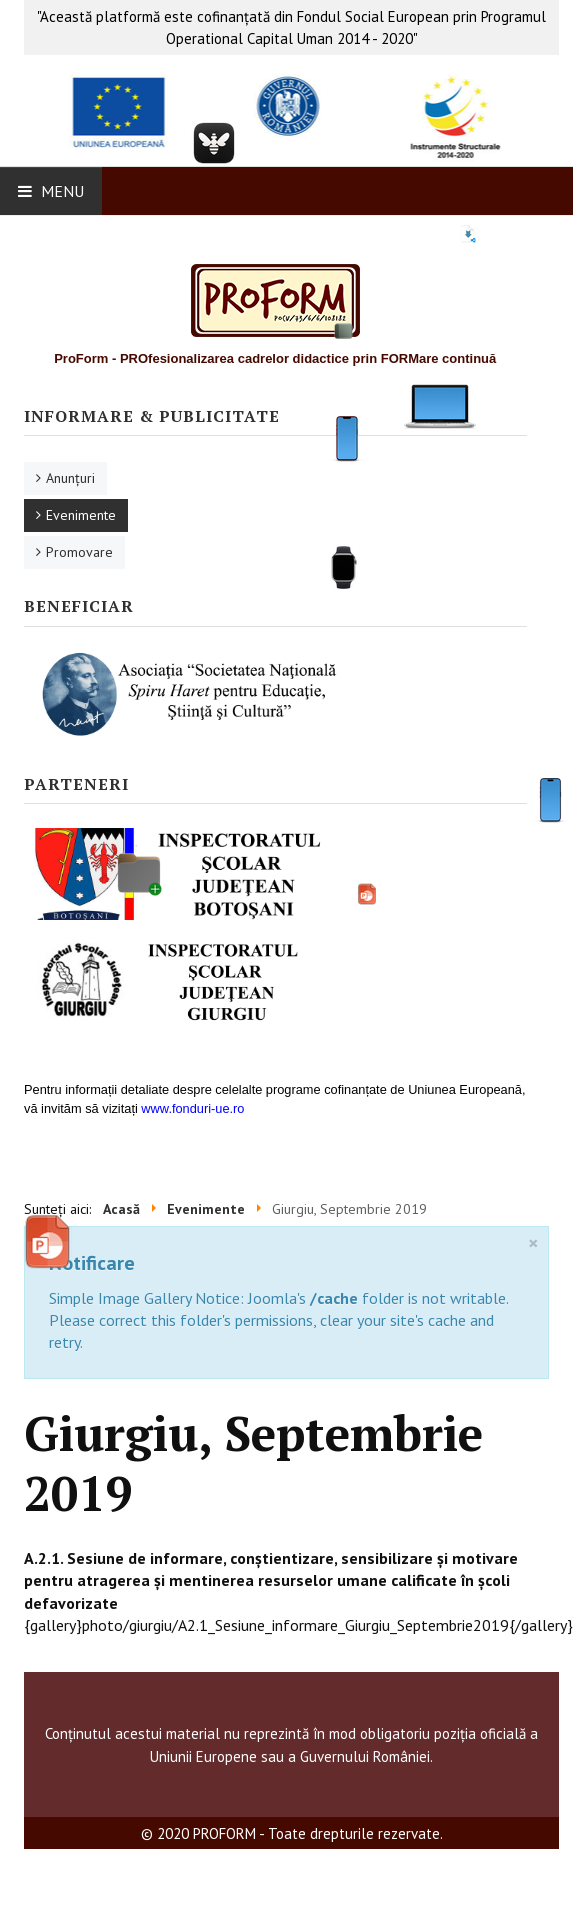 Image resolution: width=573 pixels, height=1932 pixels. Describe the element at coordinates (343, 567) in the screenshot. I see `apple watch series 7 or 8 device icon` at that location.